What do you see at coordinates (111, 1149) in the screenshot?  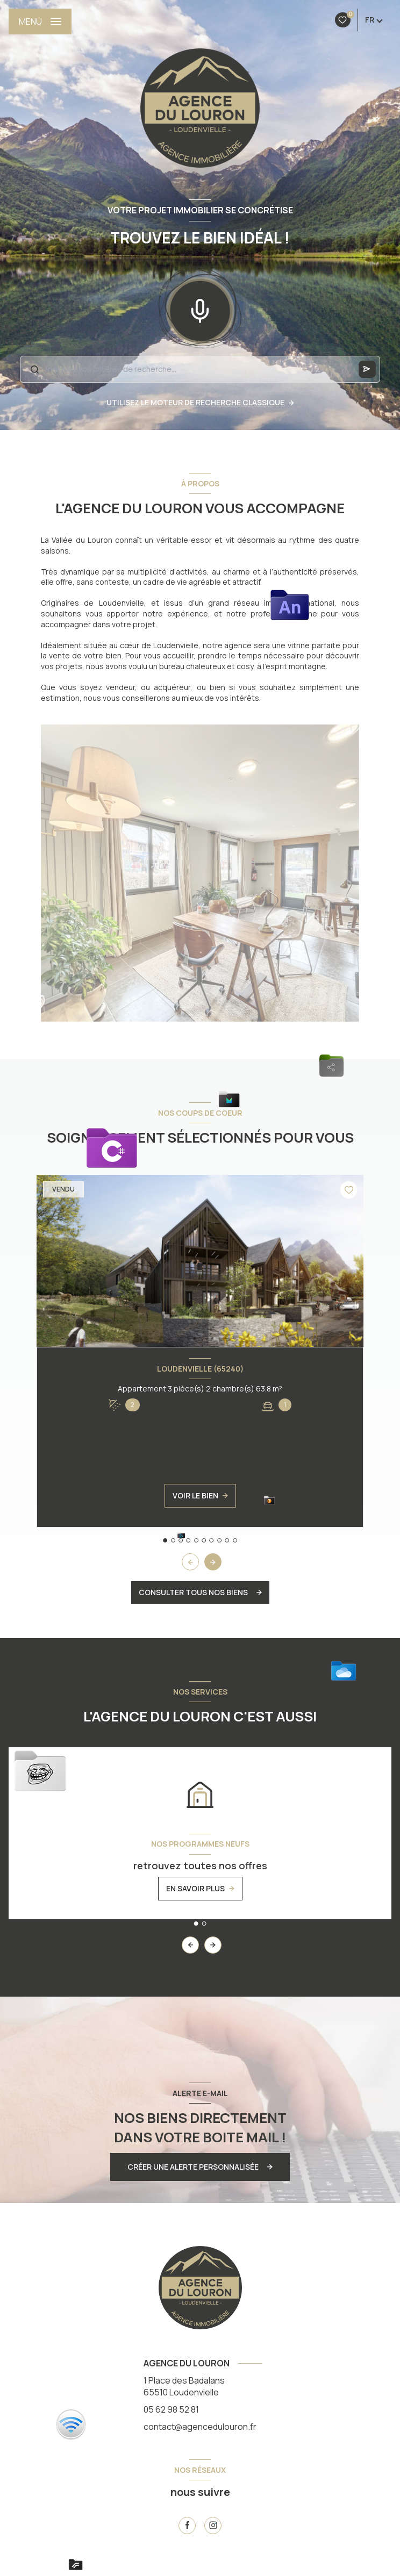 I see `open folder containing C# project files` at bounding box center [111, 1149].